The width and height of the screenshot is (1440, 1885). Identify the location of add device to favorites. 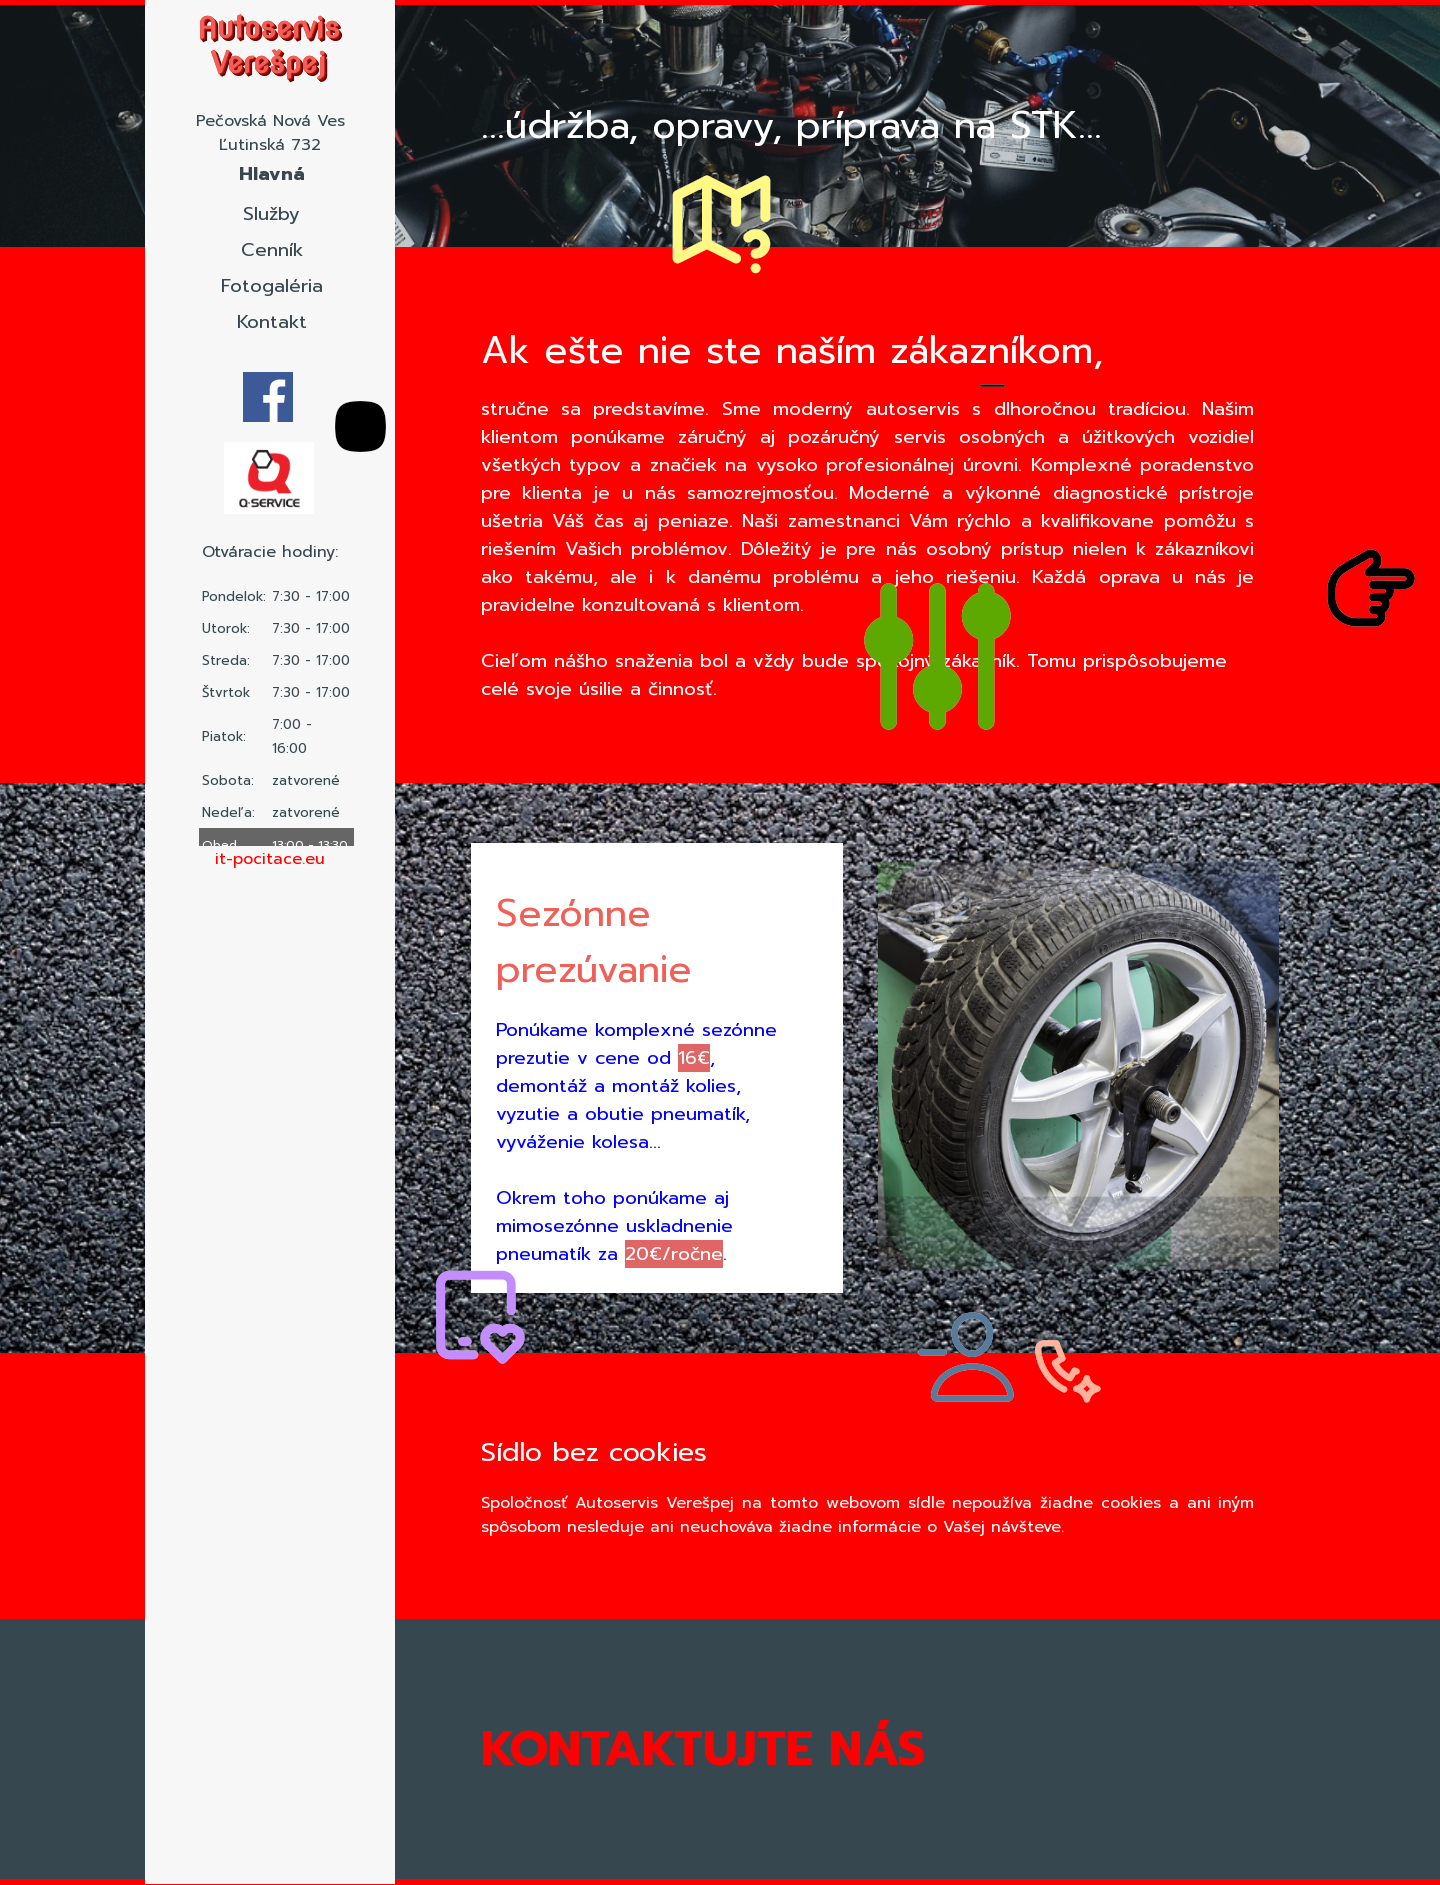
(476, 1315).